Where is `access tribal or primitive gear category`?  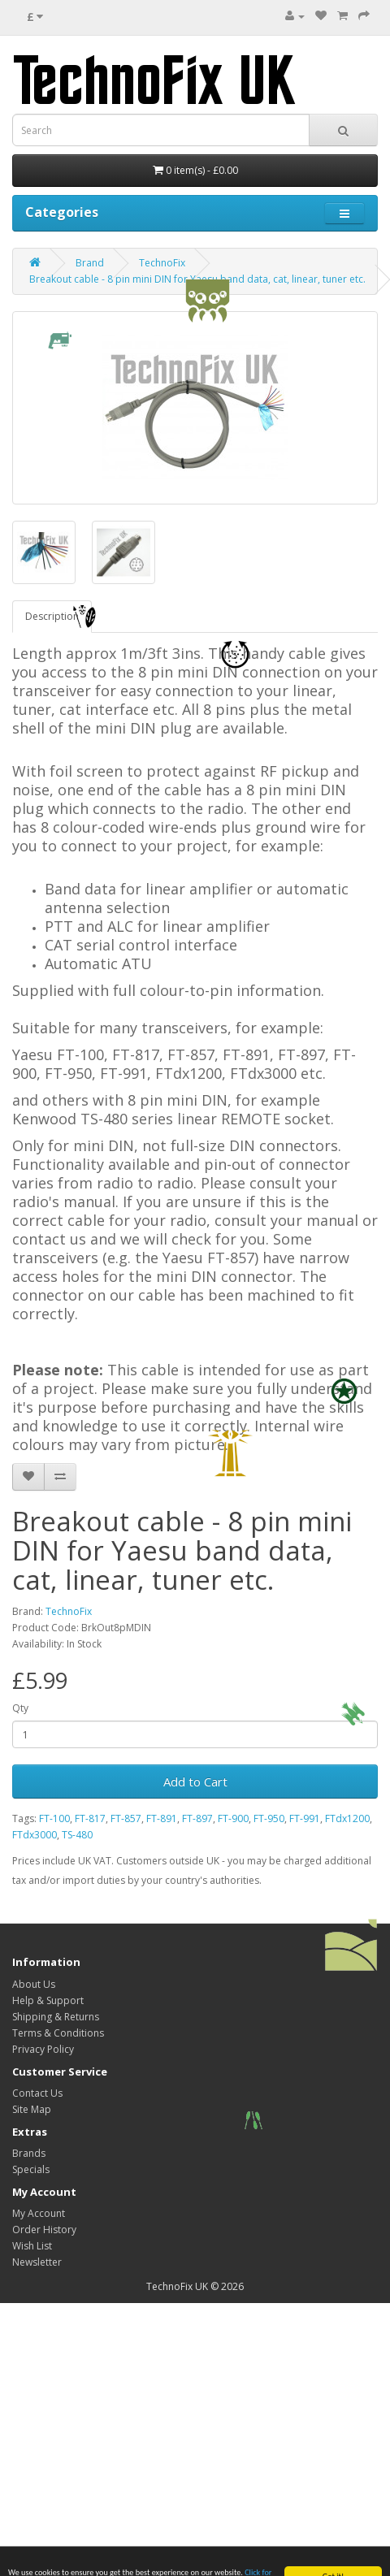
access tribal or primitive gear category is located at coordinates (84, 617).